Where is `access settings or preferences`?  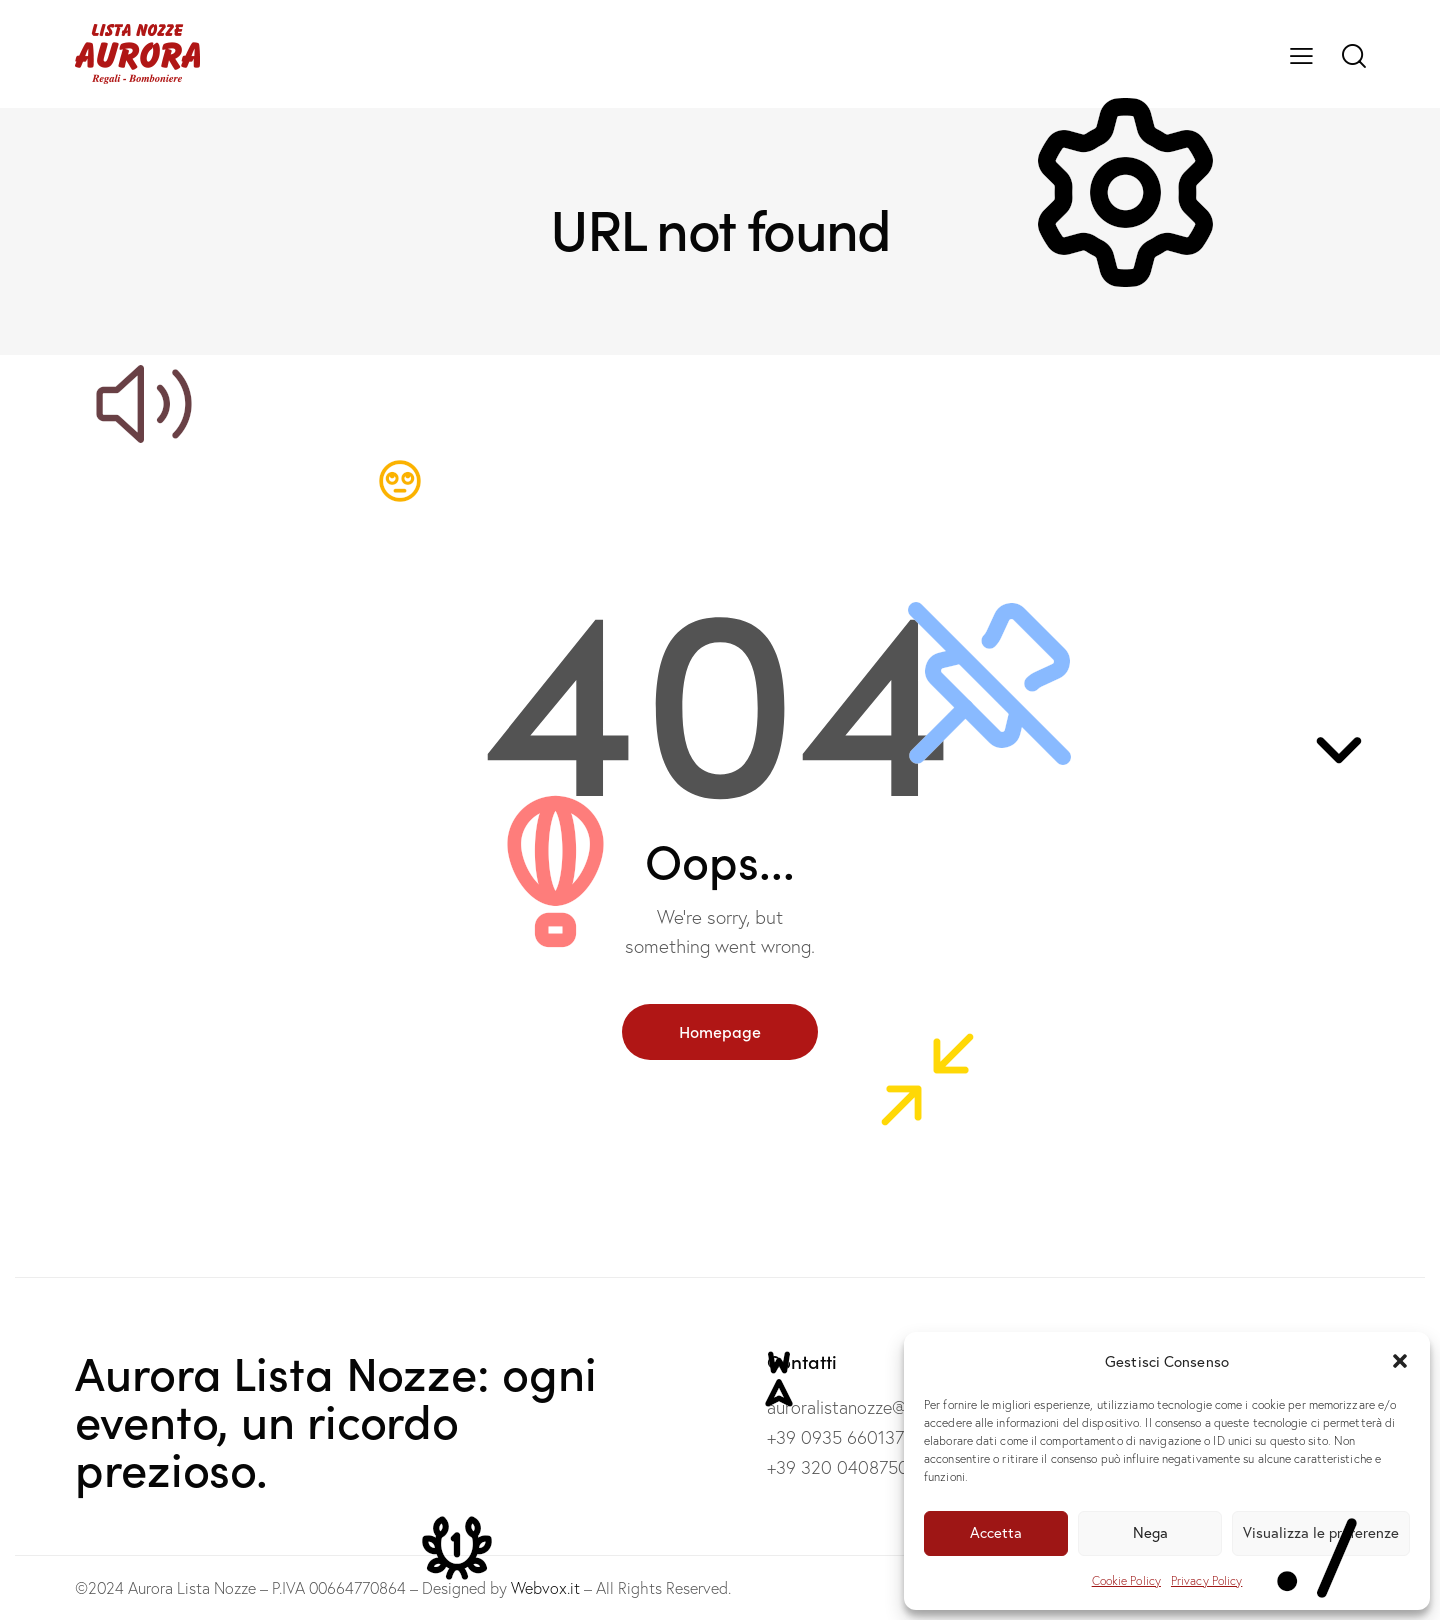 access settings or preferences is located at coordinates (1125, 192).